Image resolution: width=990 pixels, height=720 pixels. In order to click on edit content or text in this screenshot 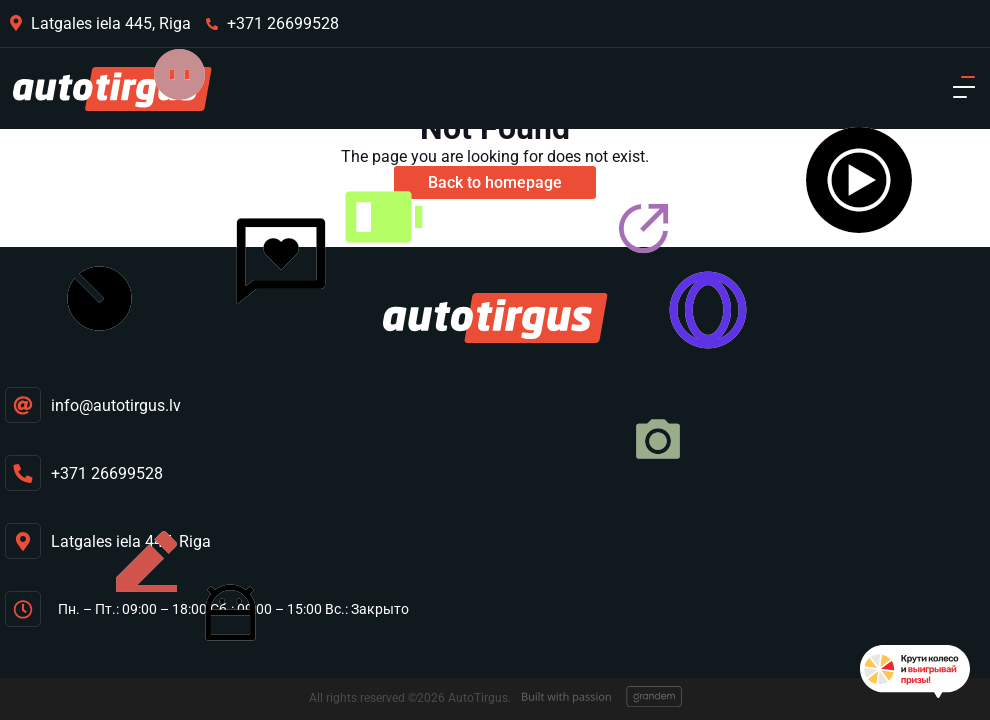, I will do `click(146, 561)`.